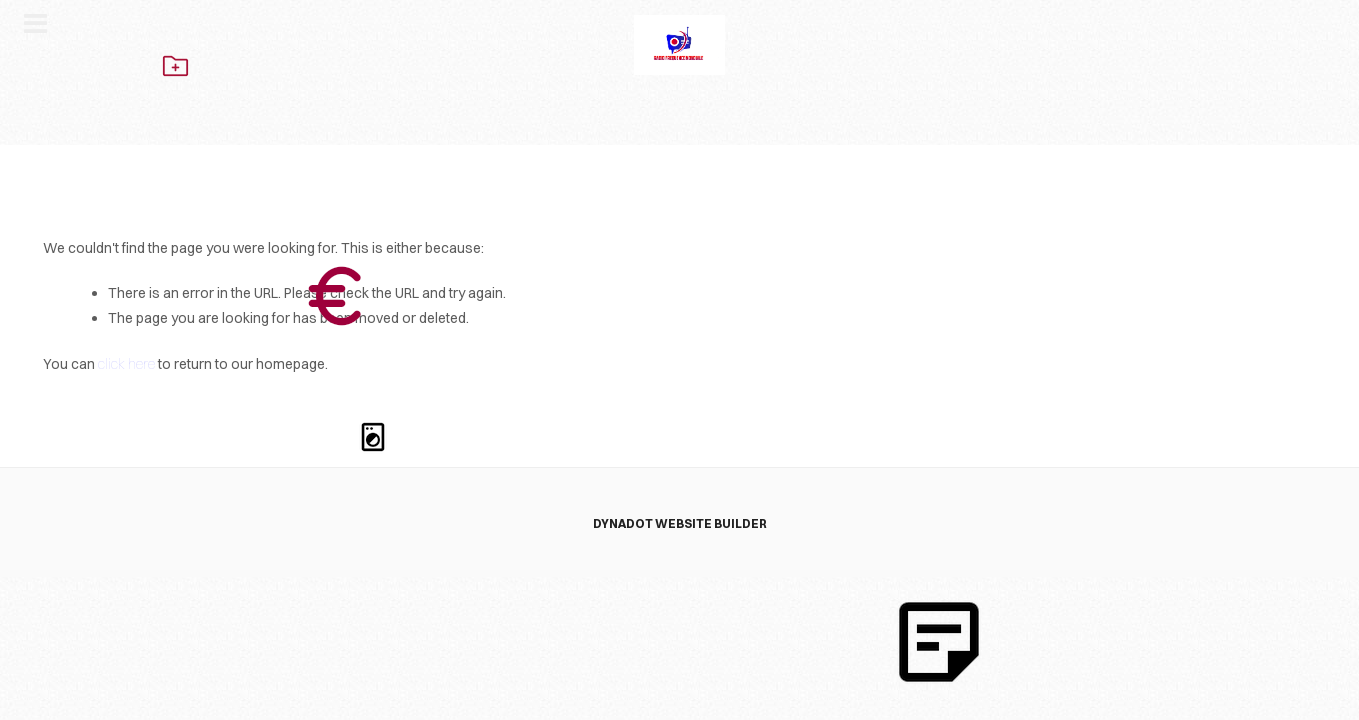 The width and height of the screenshot is (1359, 720). I want to click on indicates euro currency or pricing, so click(338, 296).